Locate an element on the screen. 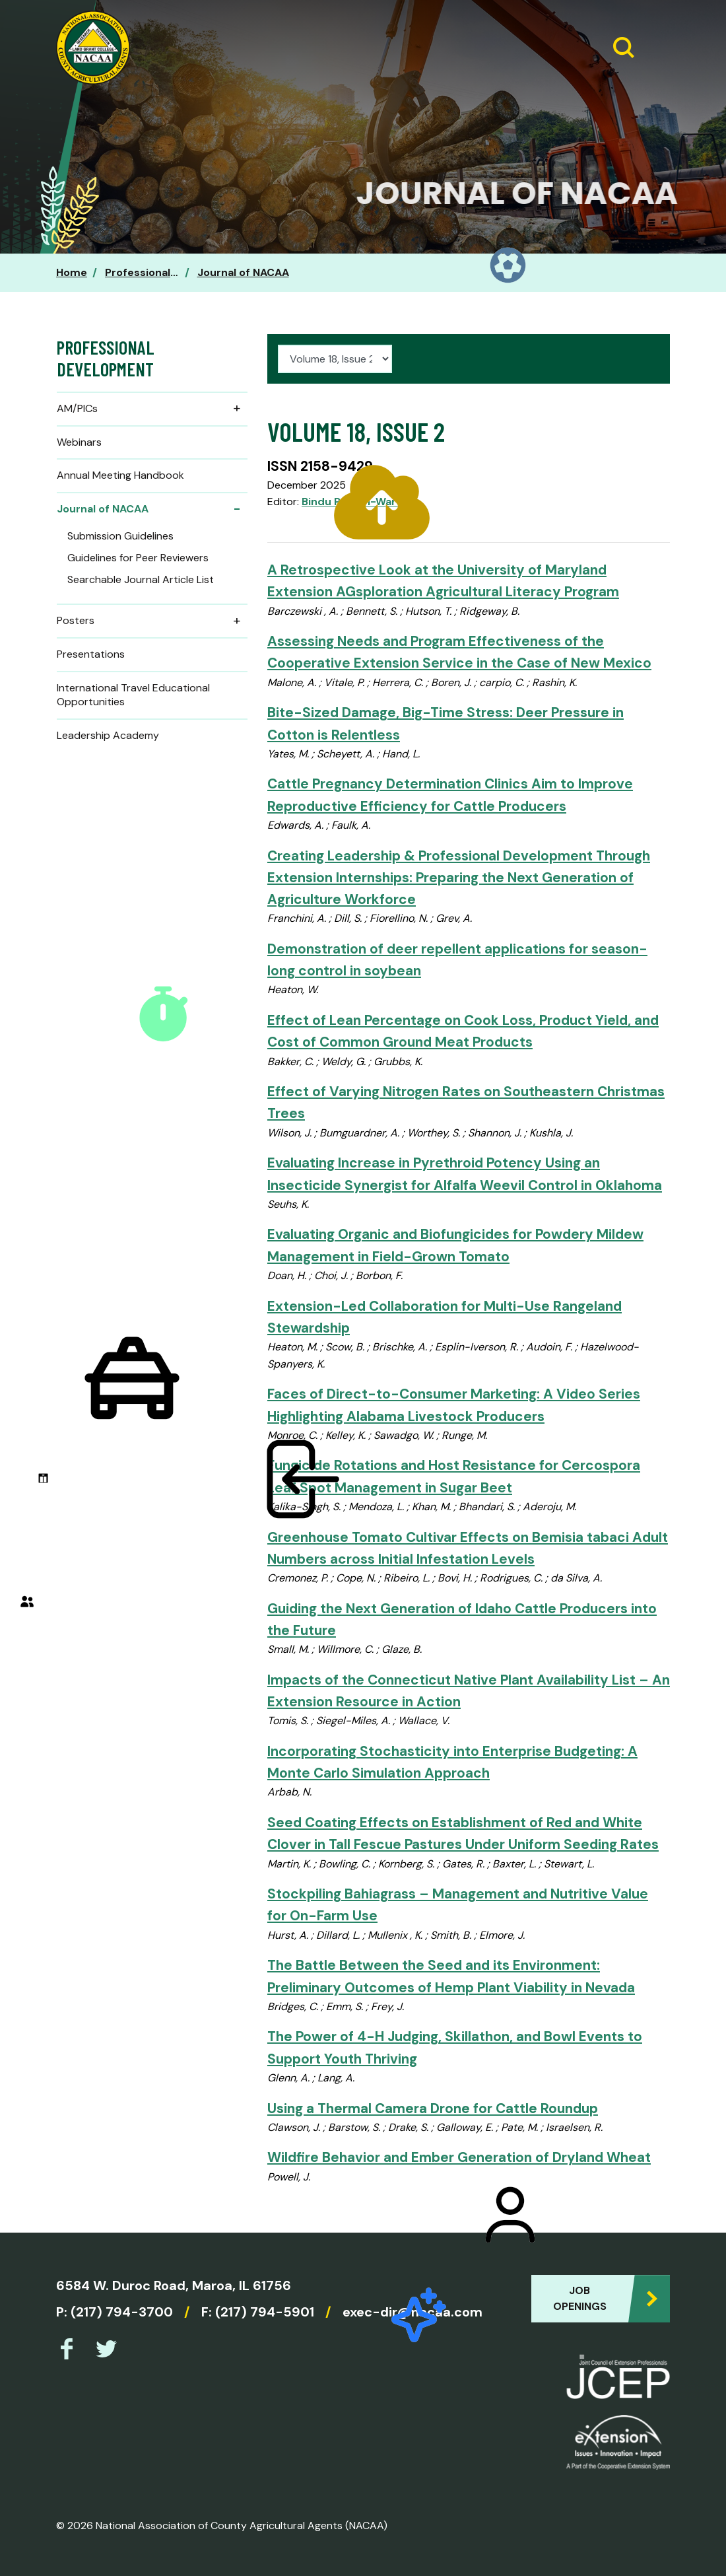 The image size is (726, 2576). indicates new or AI-generated content is located at coordinates (418, 2316).